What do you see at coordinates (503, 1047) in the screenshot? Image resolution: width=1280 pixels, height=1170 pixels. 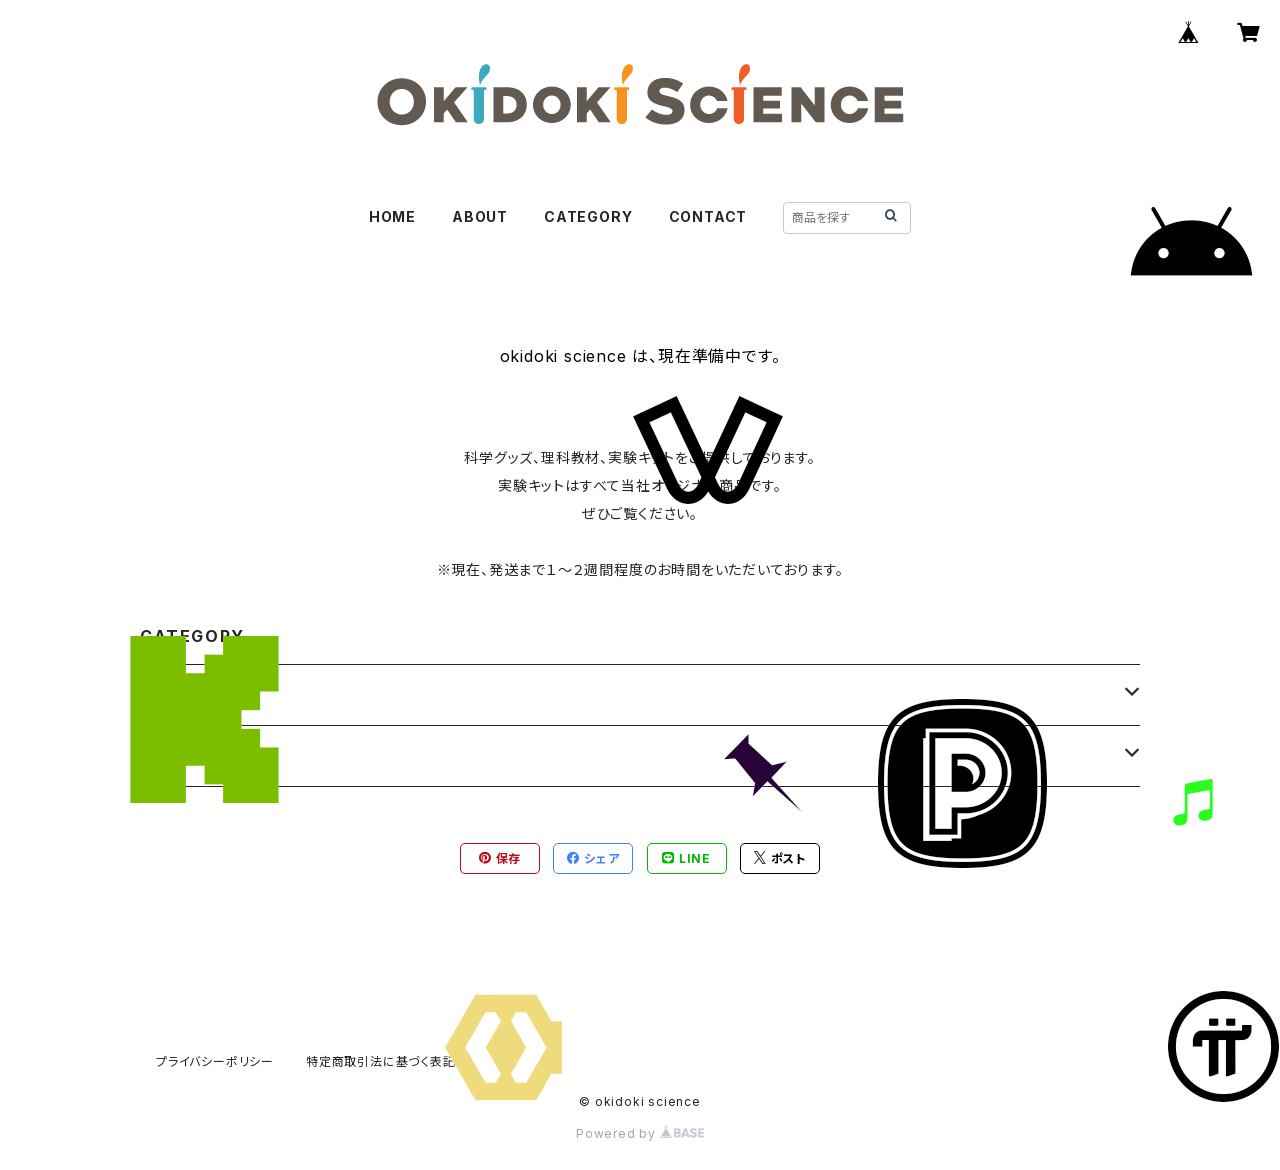 I see `keycloak identity and access management platform` at bounding box center [503, 1047].